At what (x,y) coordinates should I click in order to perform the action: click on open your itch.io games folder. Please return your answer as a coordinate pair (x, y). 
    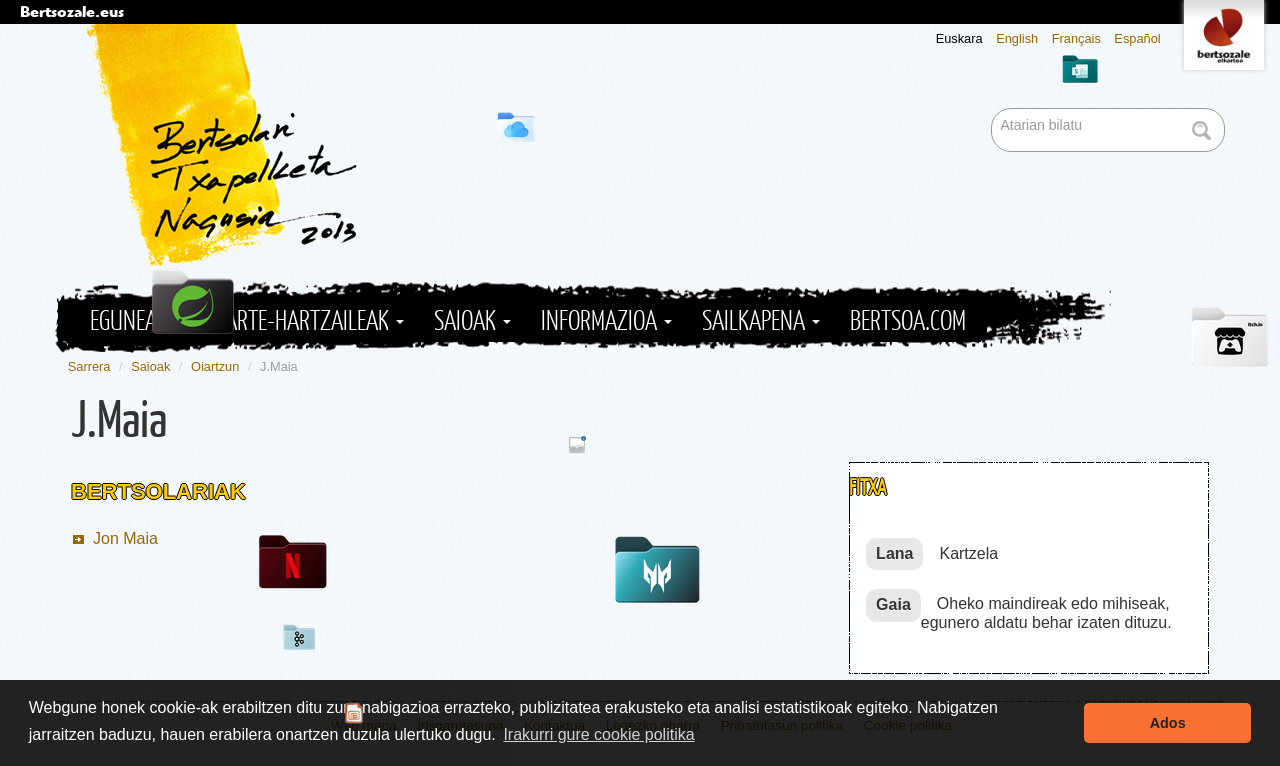
    Looking at the image, I should click on (1229, 338).